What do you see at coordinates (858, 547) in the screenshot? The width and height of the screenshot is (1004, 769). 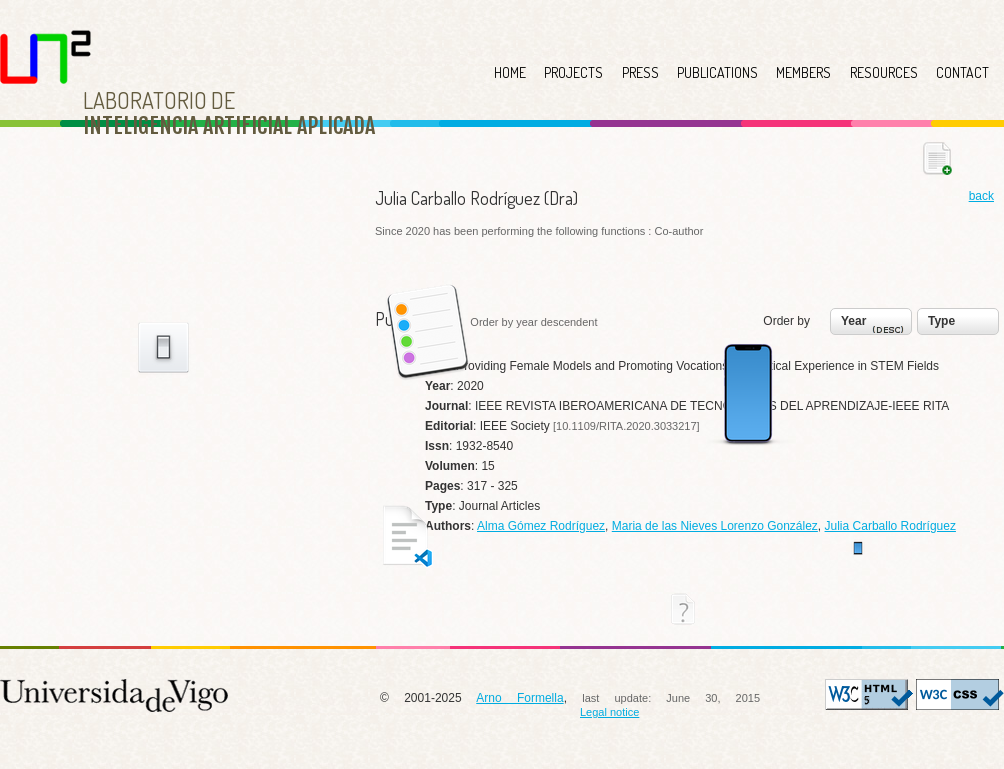 I see `view connected iPad mini device` at bounding box center [858, 547].